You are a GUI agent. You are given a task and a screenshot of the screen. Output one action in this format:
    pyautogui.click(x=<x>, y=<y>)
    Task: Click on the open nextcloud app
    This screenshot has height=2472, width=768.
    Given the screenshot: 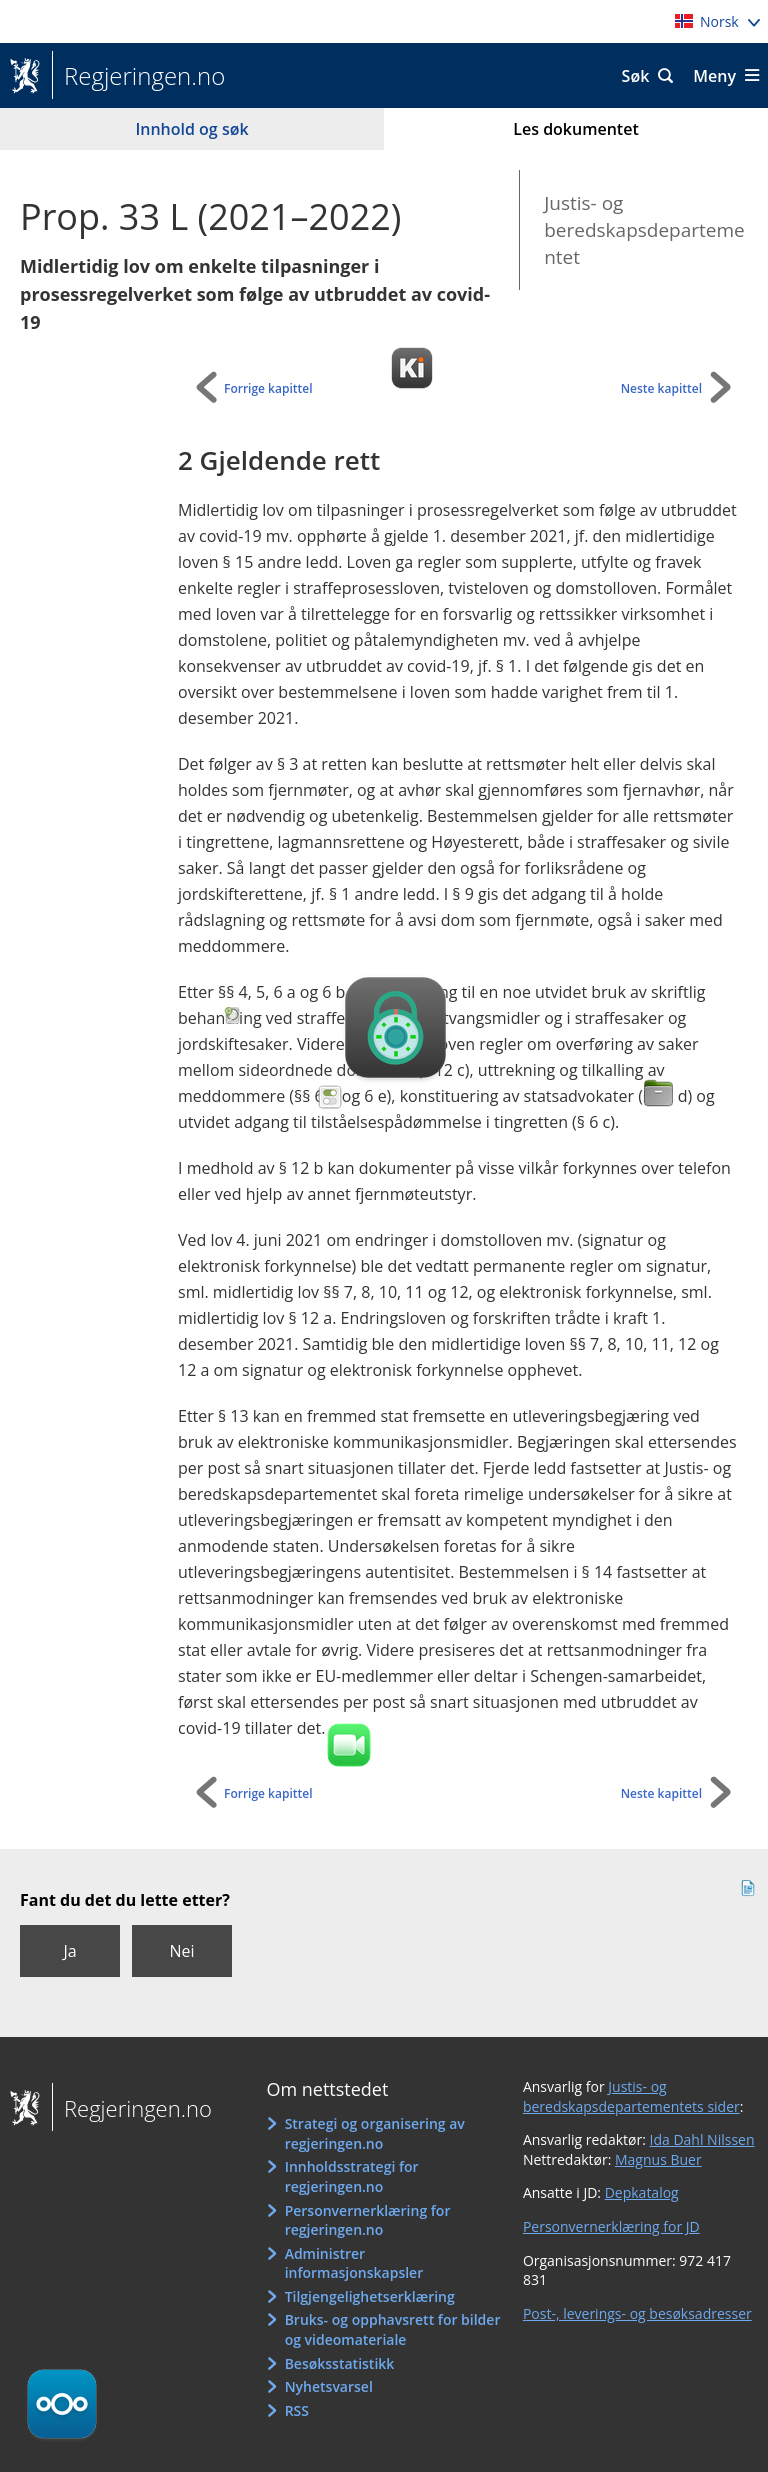 What is the action you would take?
    pyautogui.click(x=62, y=2404)
    